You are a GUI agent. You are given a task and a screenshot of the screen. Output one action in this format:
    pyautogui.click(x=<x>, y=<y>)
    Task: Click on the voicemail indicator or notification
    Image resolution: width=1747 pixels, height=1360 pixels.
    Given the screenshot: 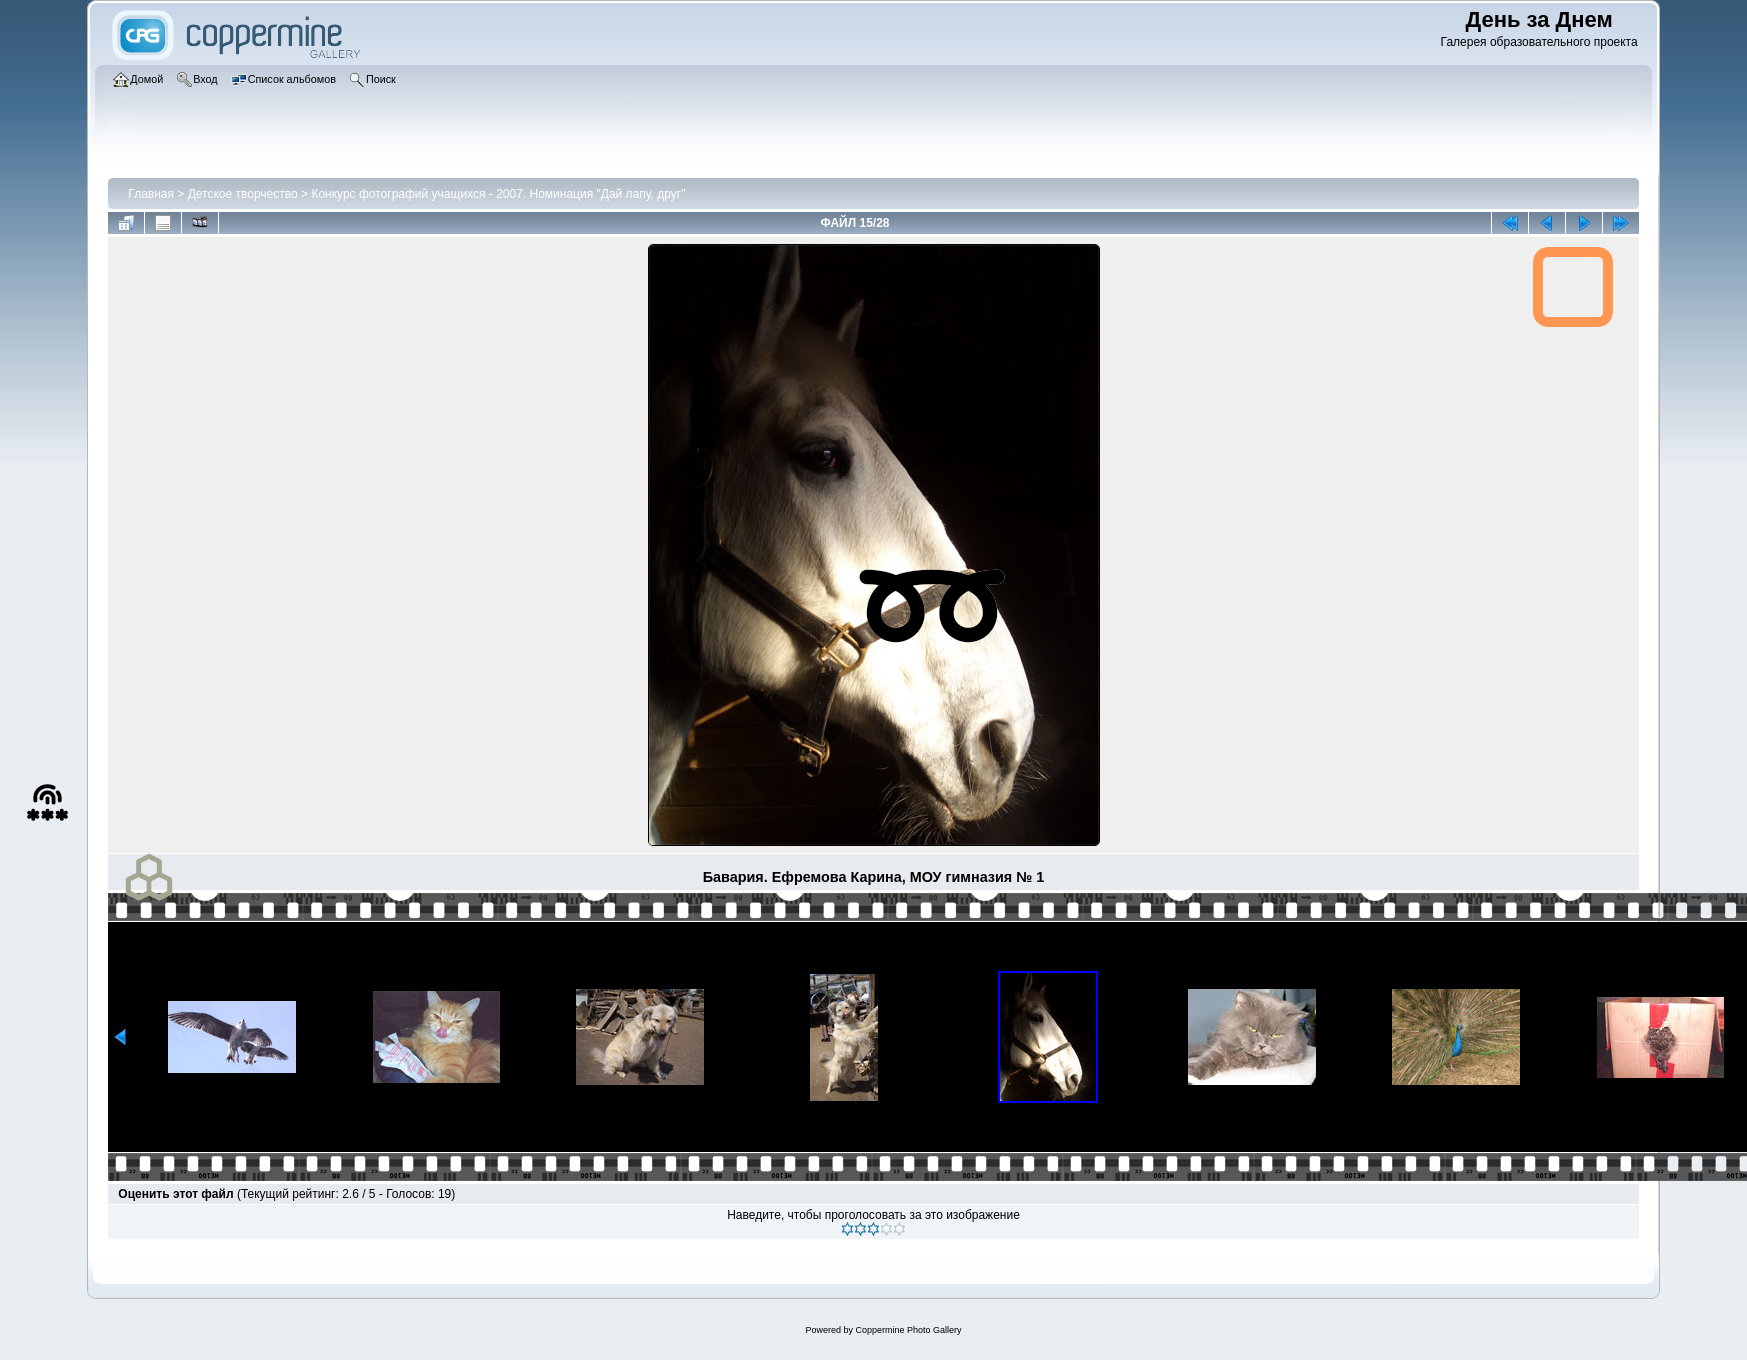 What is the action you would take?
    pyautogui.click(x=932, y=606)
    